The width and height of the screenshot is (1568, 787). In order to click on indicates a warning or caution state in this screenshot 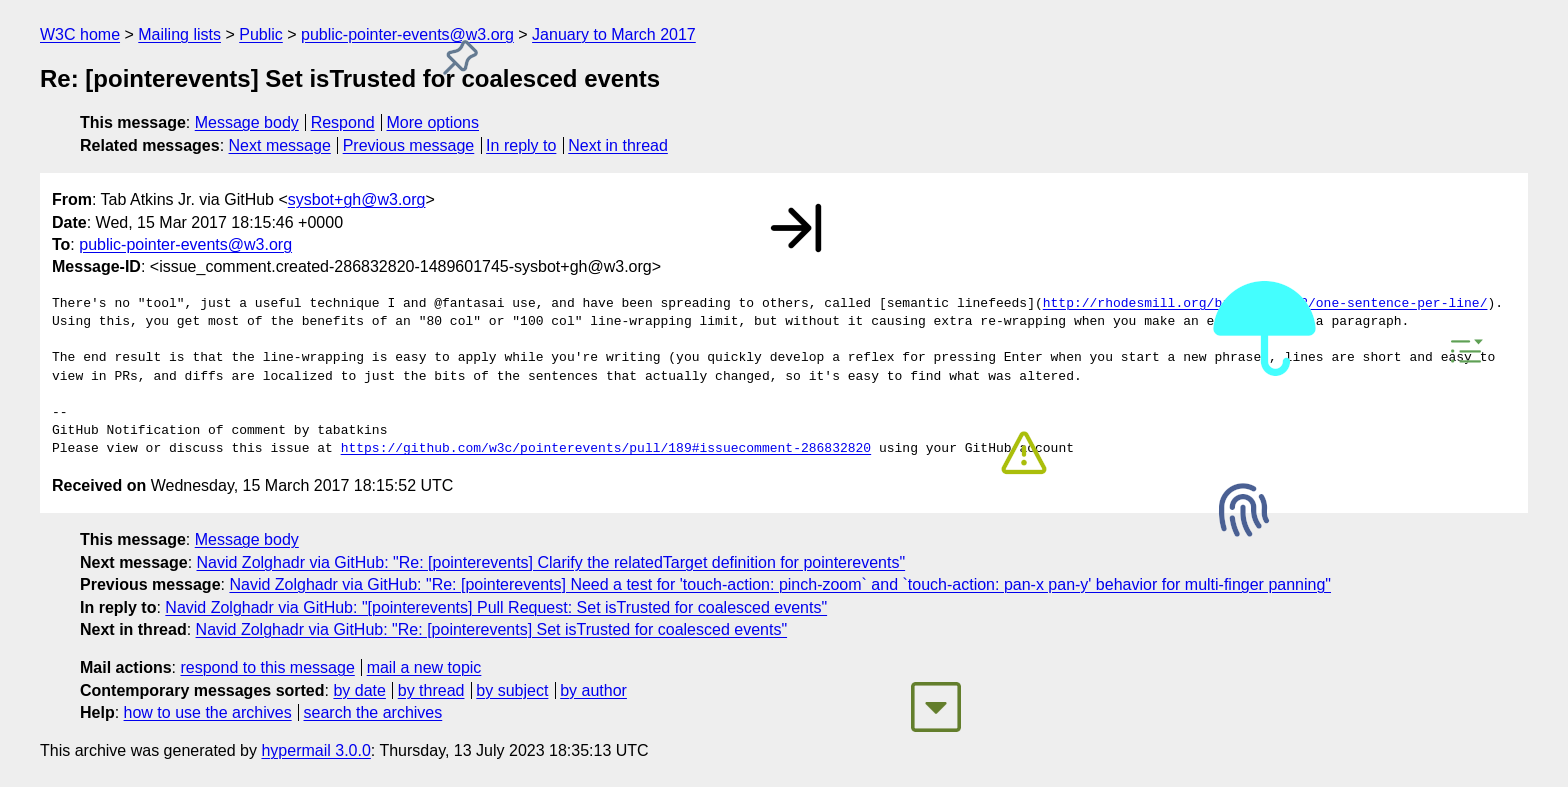, I will do `click(1024, 454)`.